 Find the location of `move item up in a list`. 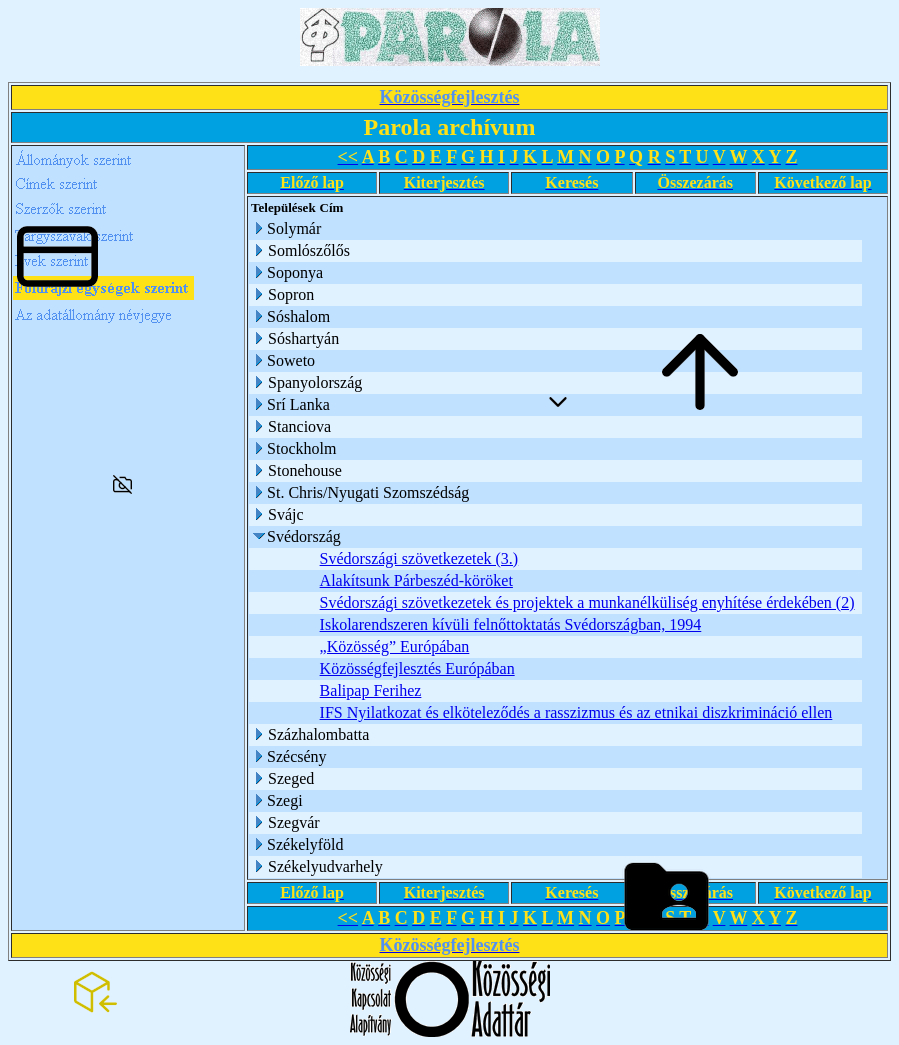

move item up in a list is located at coordinates (700, 372).